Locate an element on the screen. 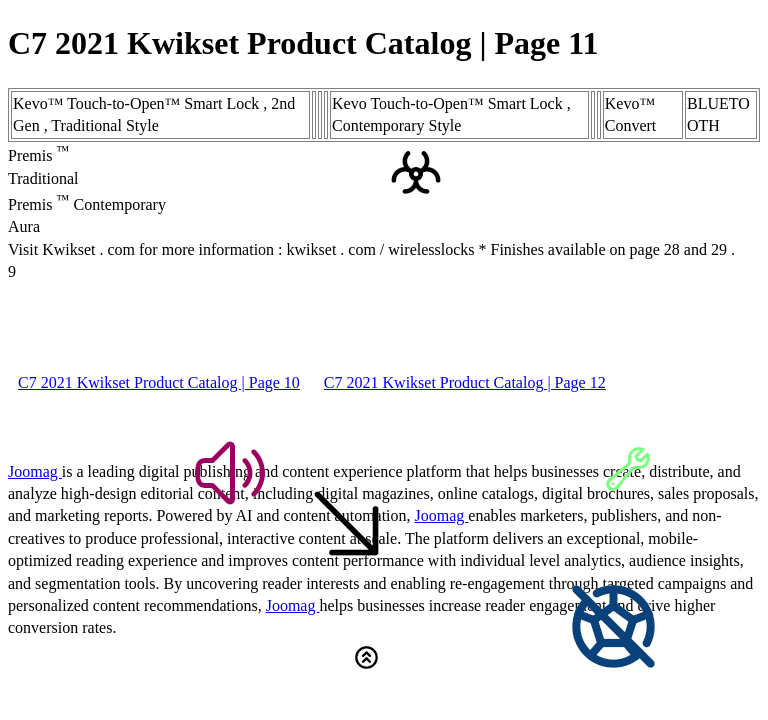 This screenshot has width=768, height=720. disable football/soccer notifications is located at coordinates (613, 626).